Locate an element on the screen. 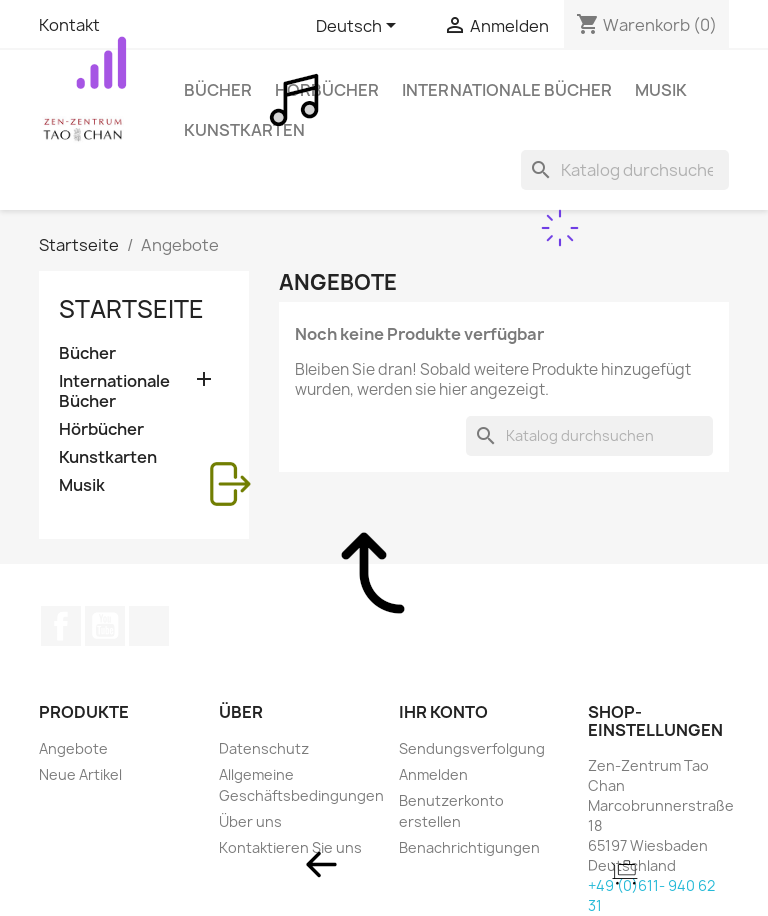 The height and width of the screenshot is (916, 768). access luggage or baggage services is located at coordinates (624, 872).